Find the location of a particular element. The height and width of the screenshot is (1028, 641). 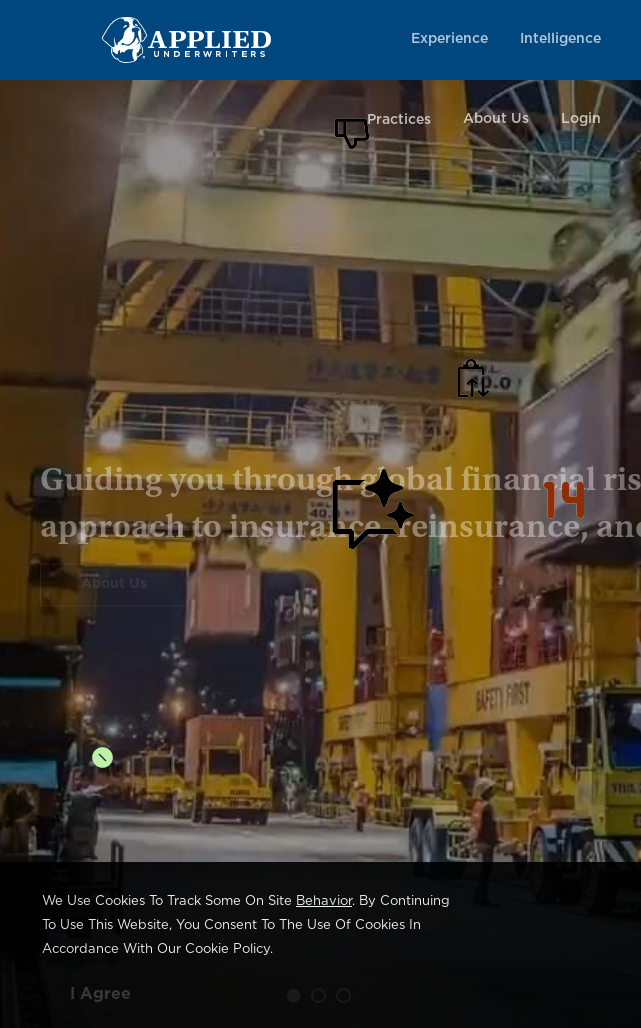

copy to clipboard is located at coordinates (471, 378).